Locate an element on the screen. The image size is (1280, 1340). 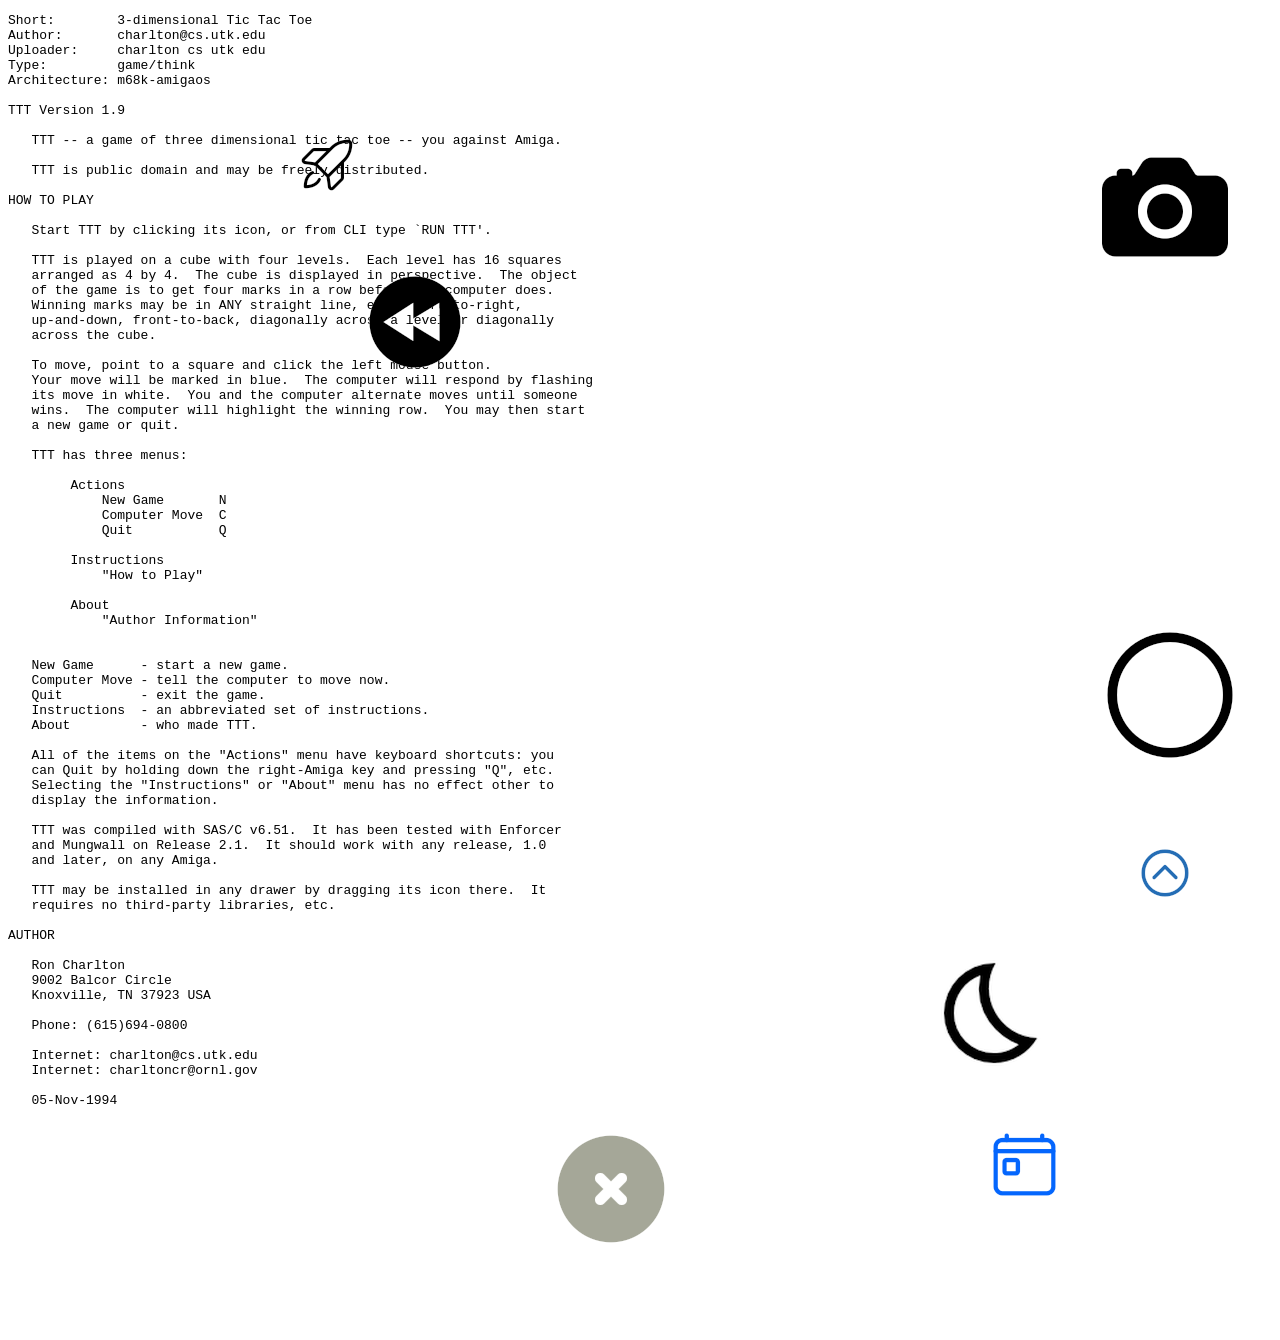
unselected radio button option is located at coordinates (1170, 695).